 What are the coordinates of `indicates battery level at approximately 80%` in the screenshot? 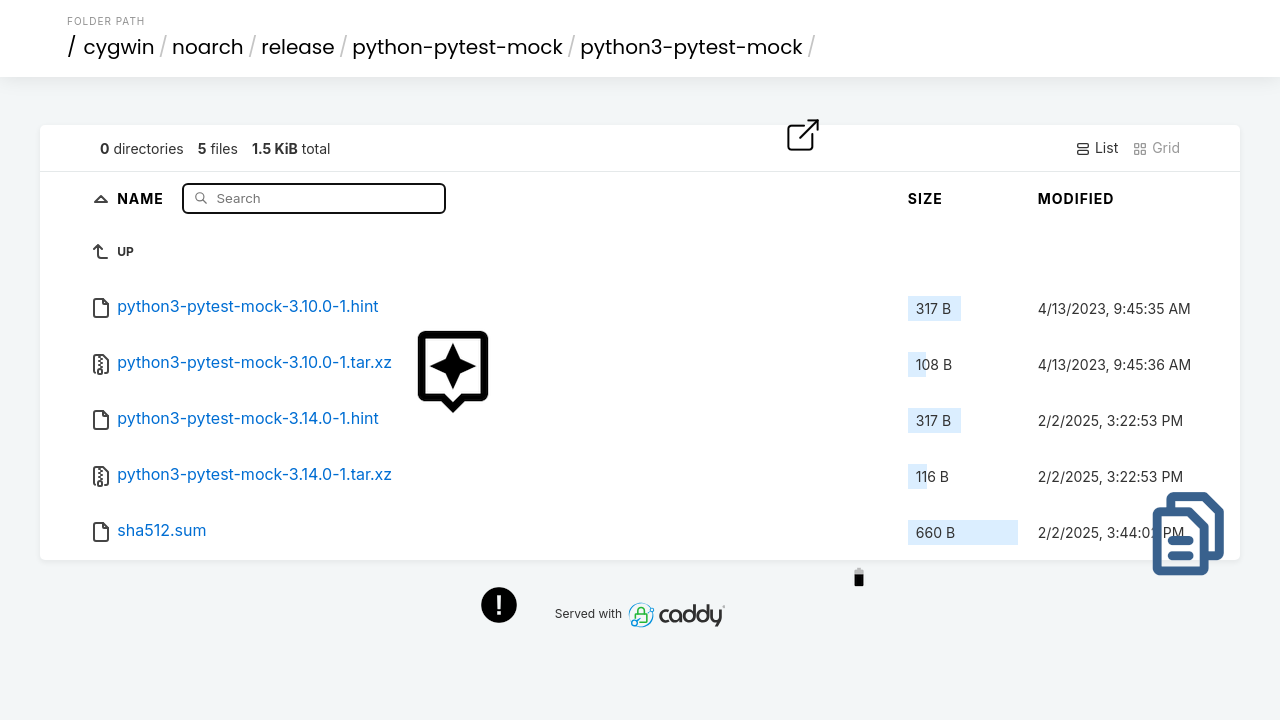 It's located at (859, 577).